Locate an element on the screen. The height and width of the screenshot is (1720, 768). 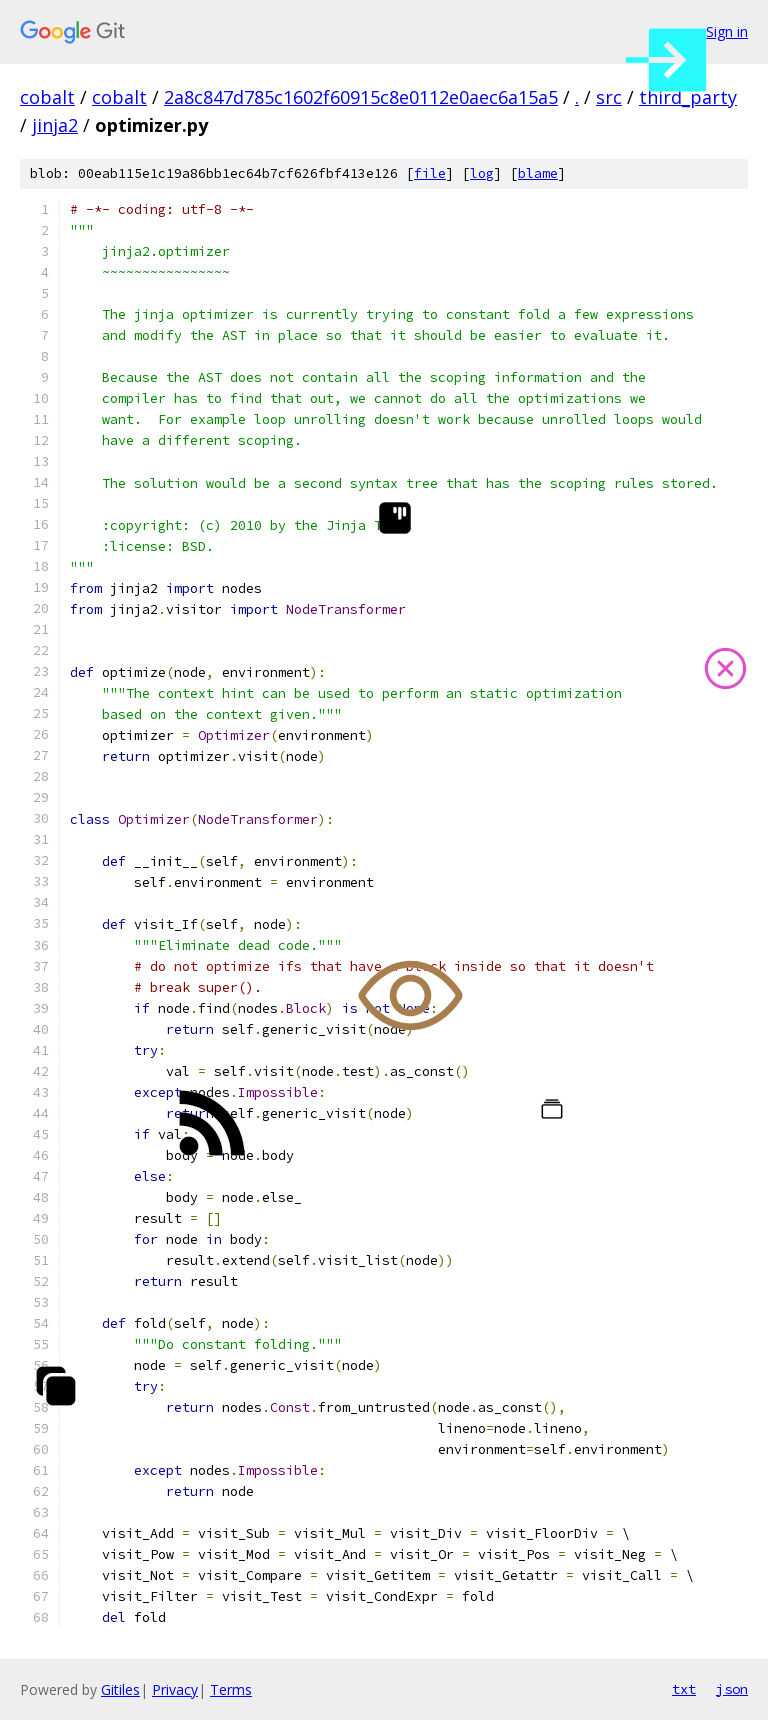
close or dismiss a dialog is located at coordinates (725, 668).